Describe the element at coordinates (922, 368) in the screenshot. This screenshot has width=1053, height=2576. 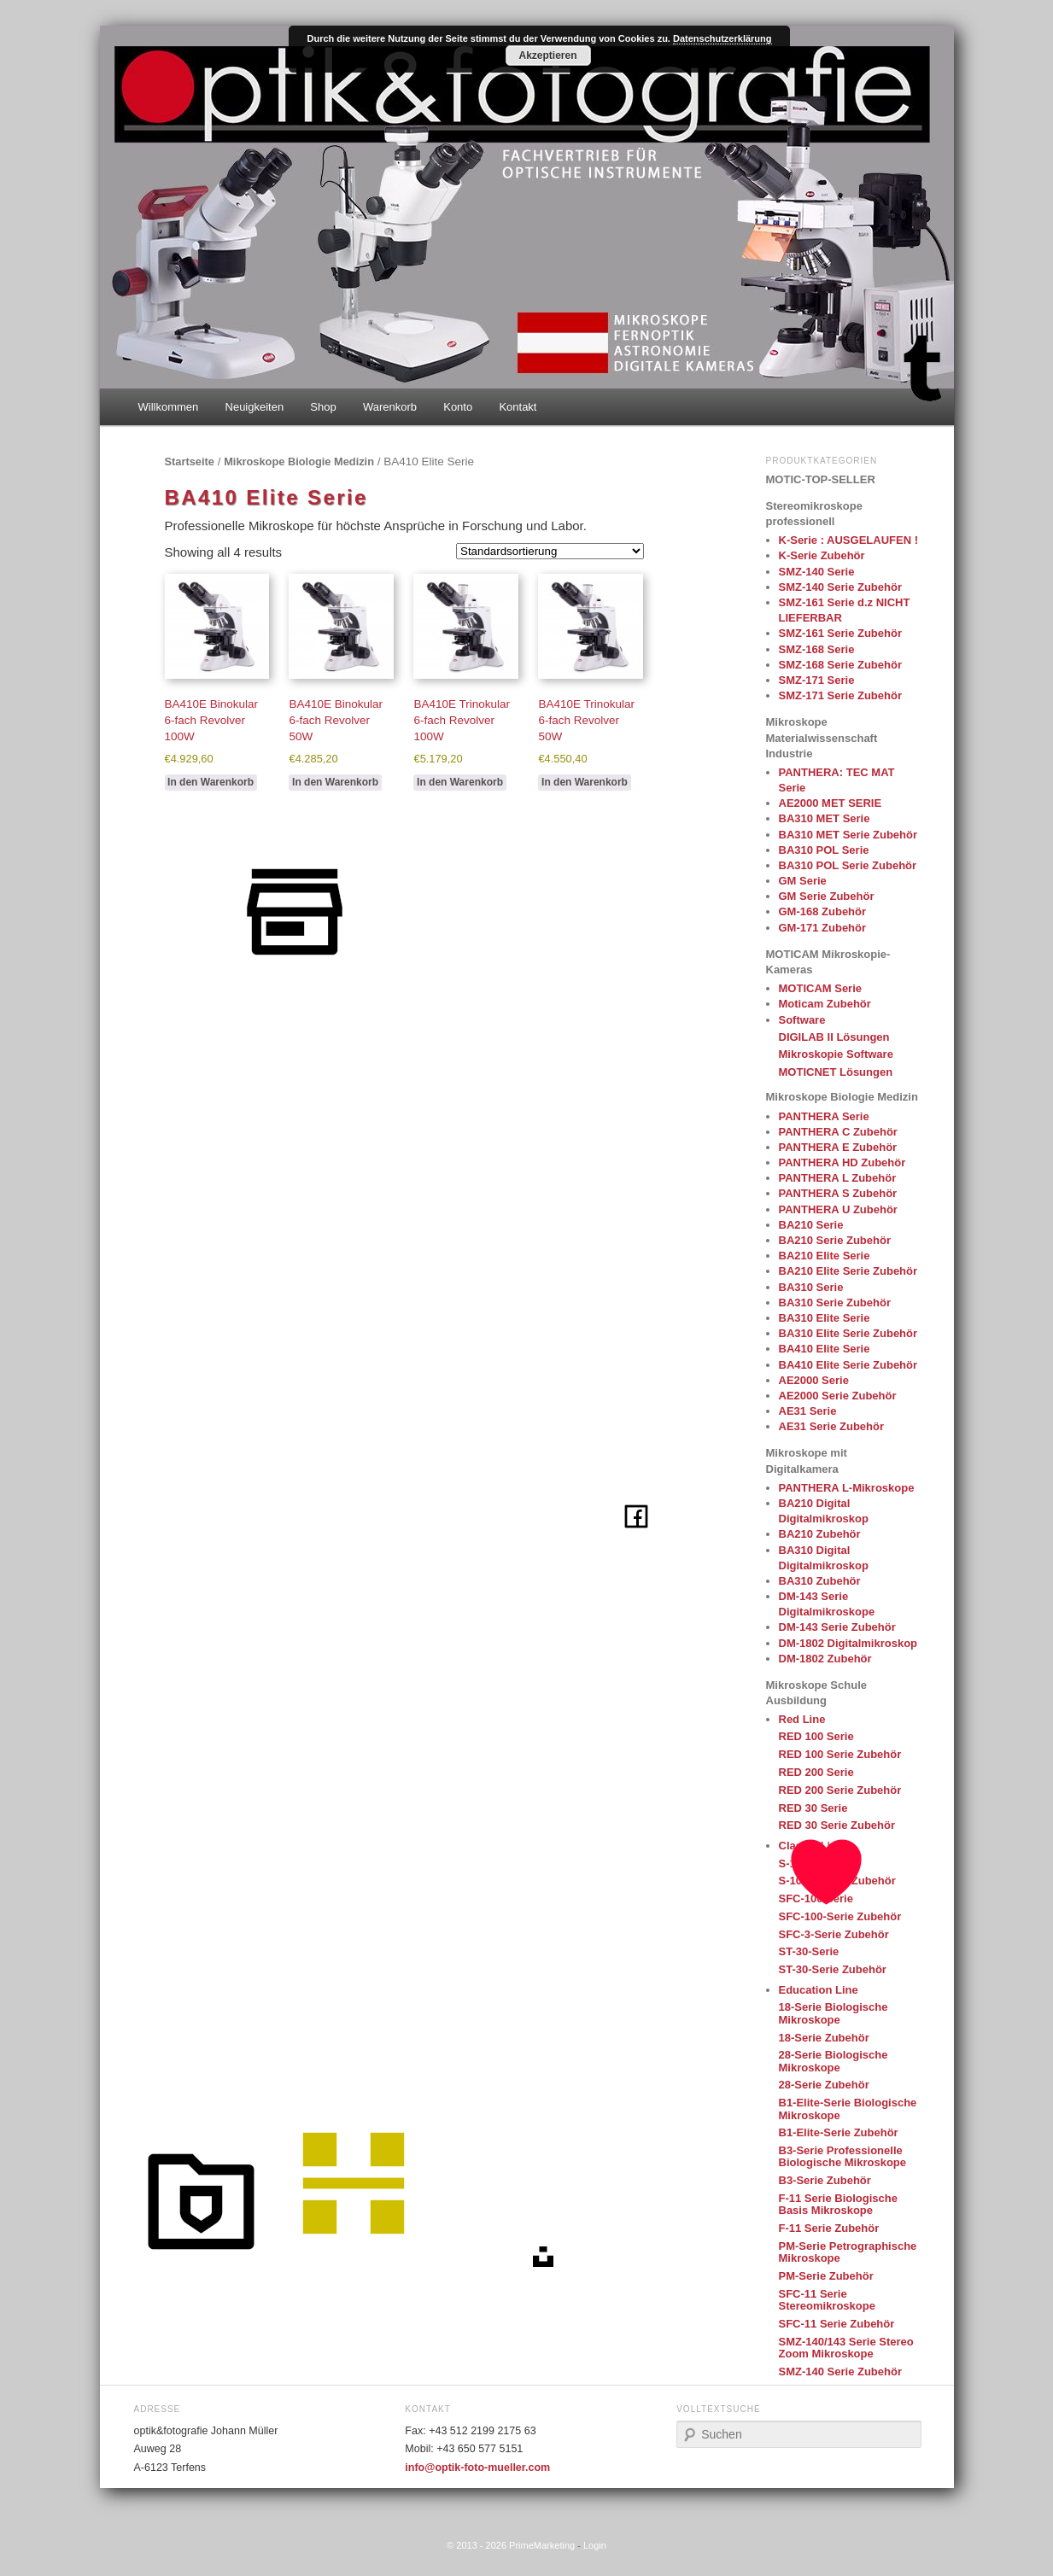
I see `open Tumblr app` at that location.